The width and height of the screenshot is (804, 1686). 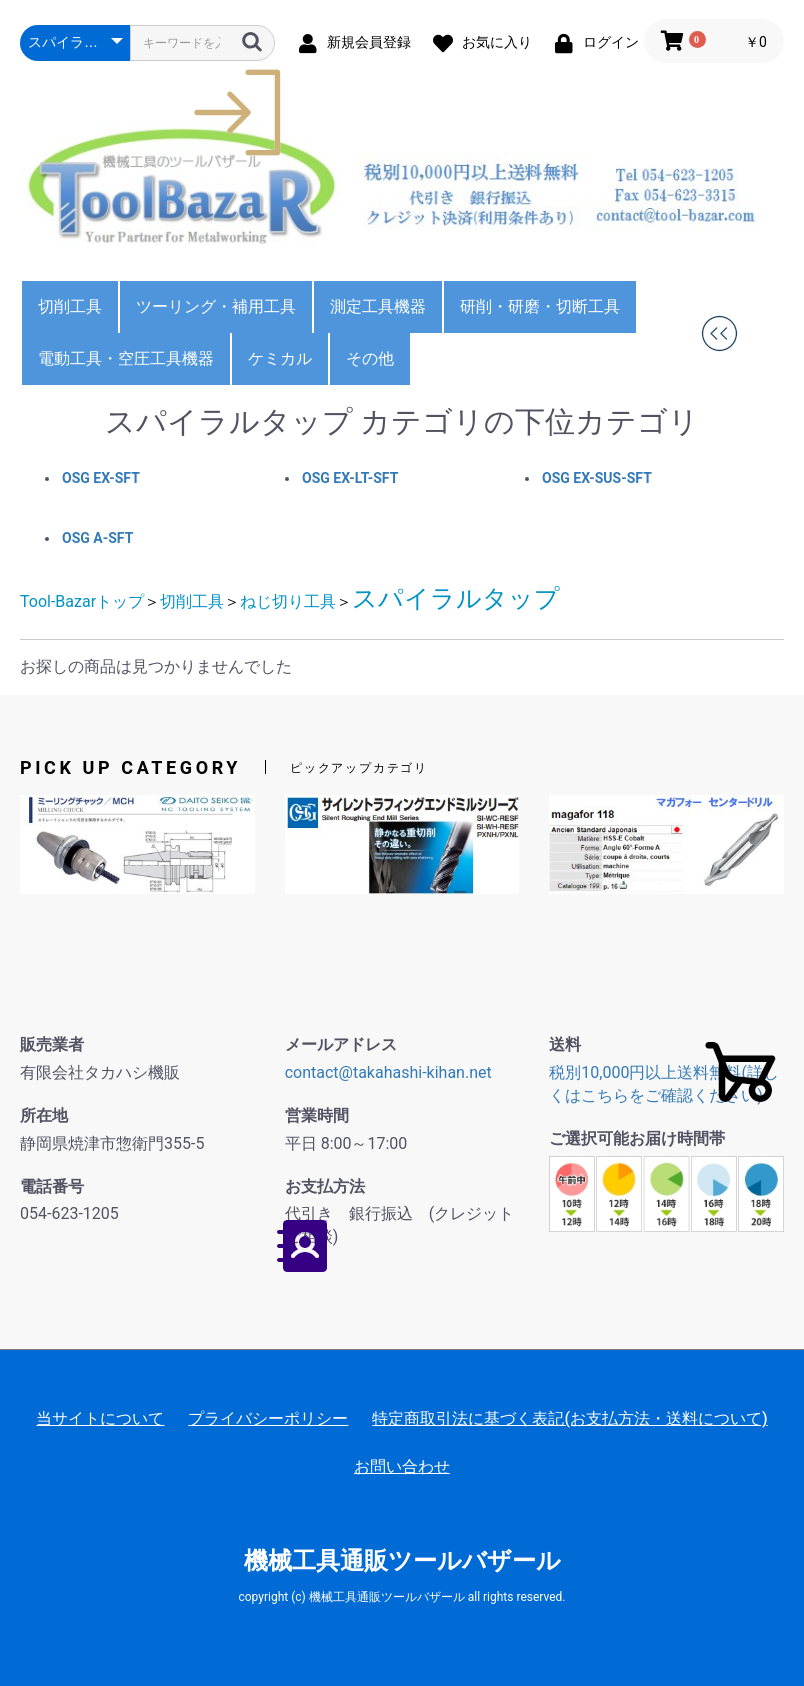 What do you see at coordinates (303, 1246) in the screenshot?
I see `open your contacts list` at bounding box center [303, 1246].